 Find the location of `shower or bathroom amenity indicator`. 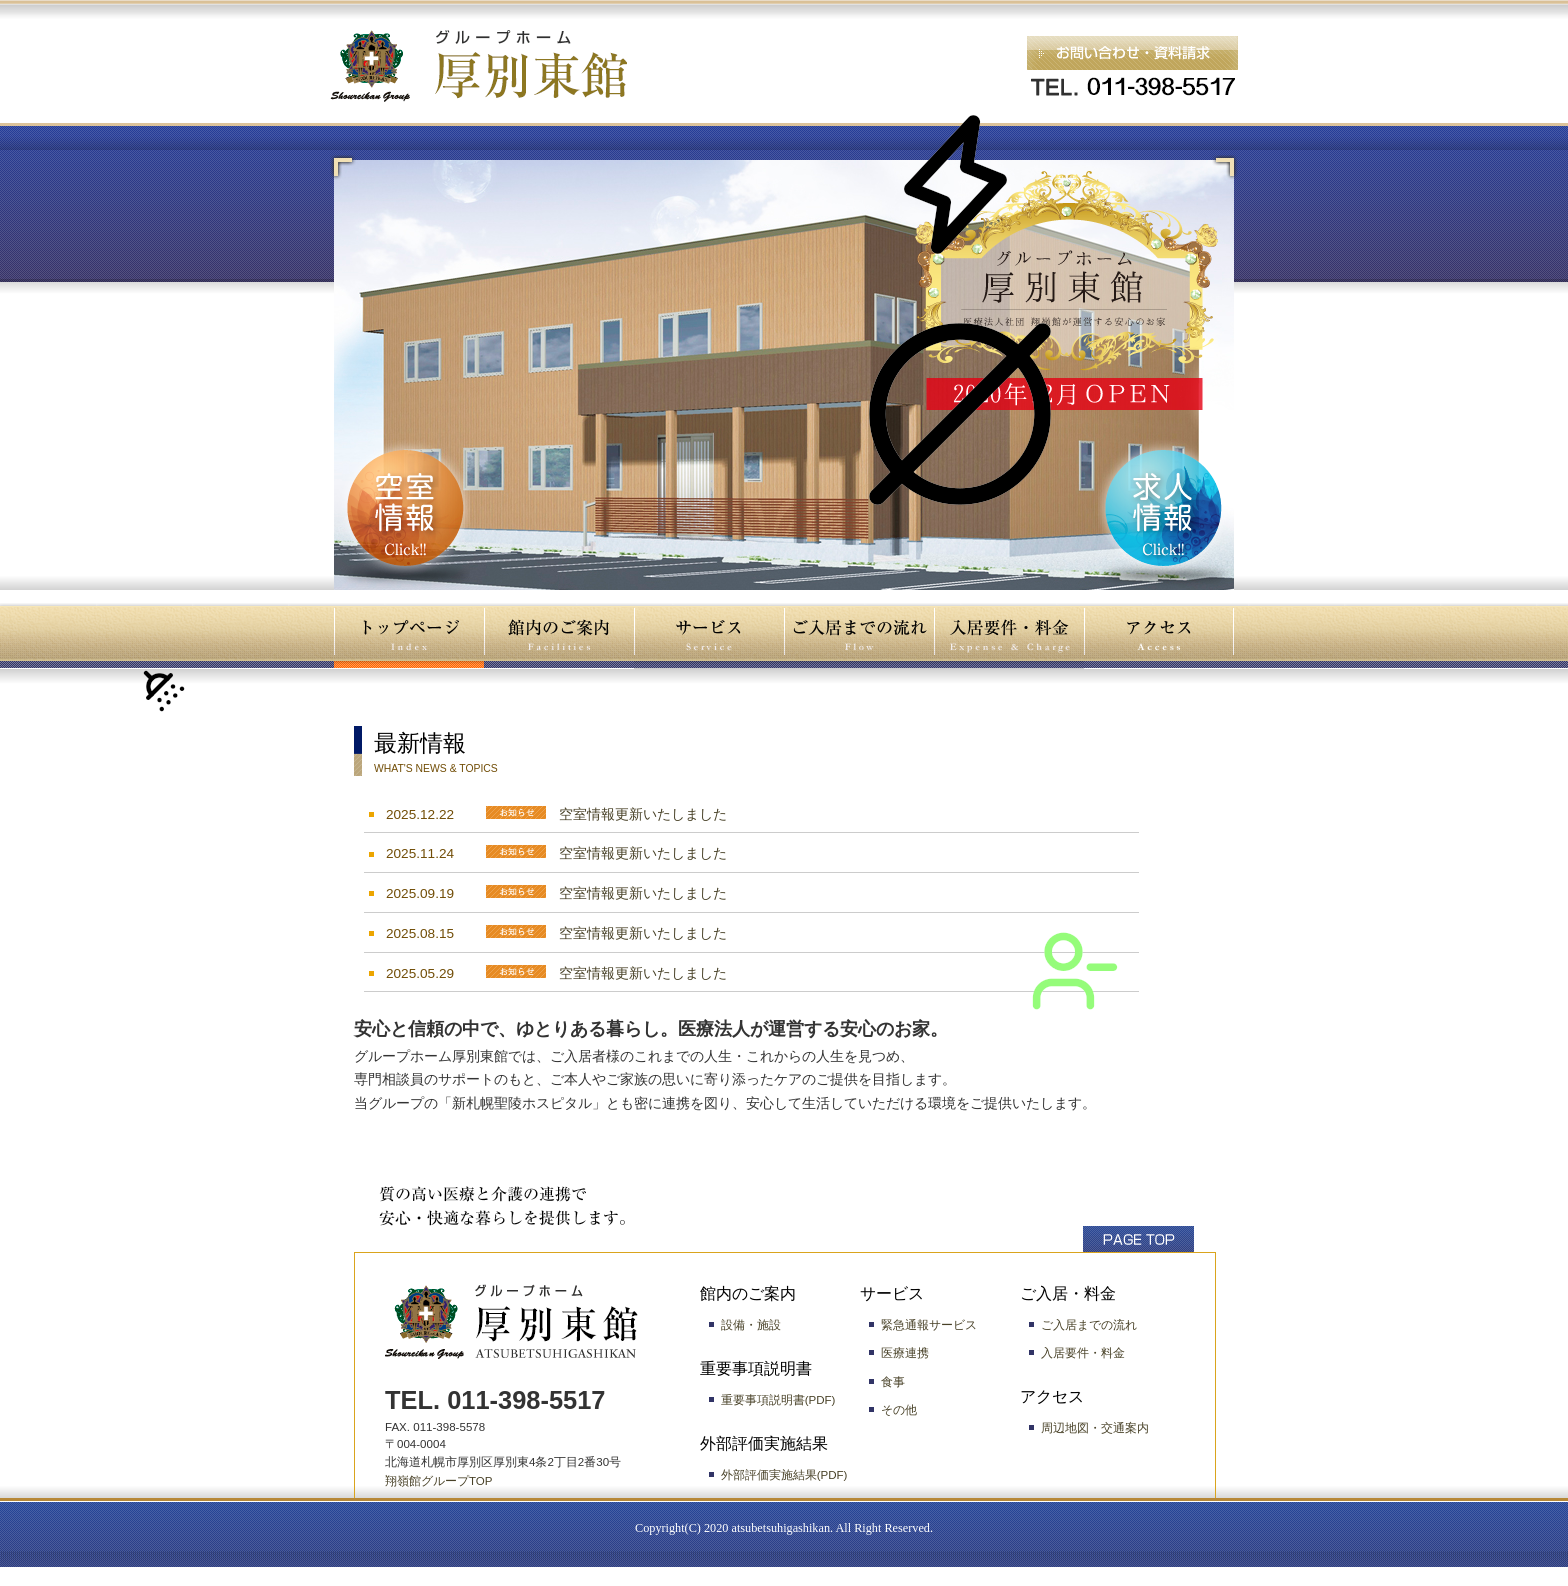

shower or bathroom amenity indicator is located at coordinates (164, 691).